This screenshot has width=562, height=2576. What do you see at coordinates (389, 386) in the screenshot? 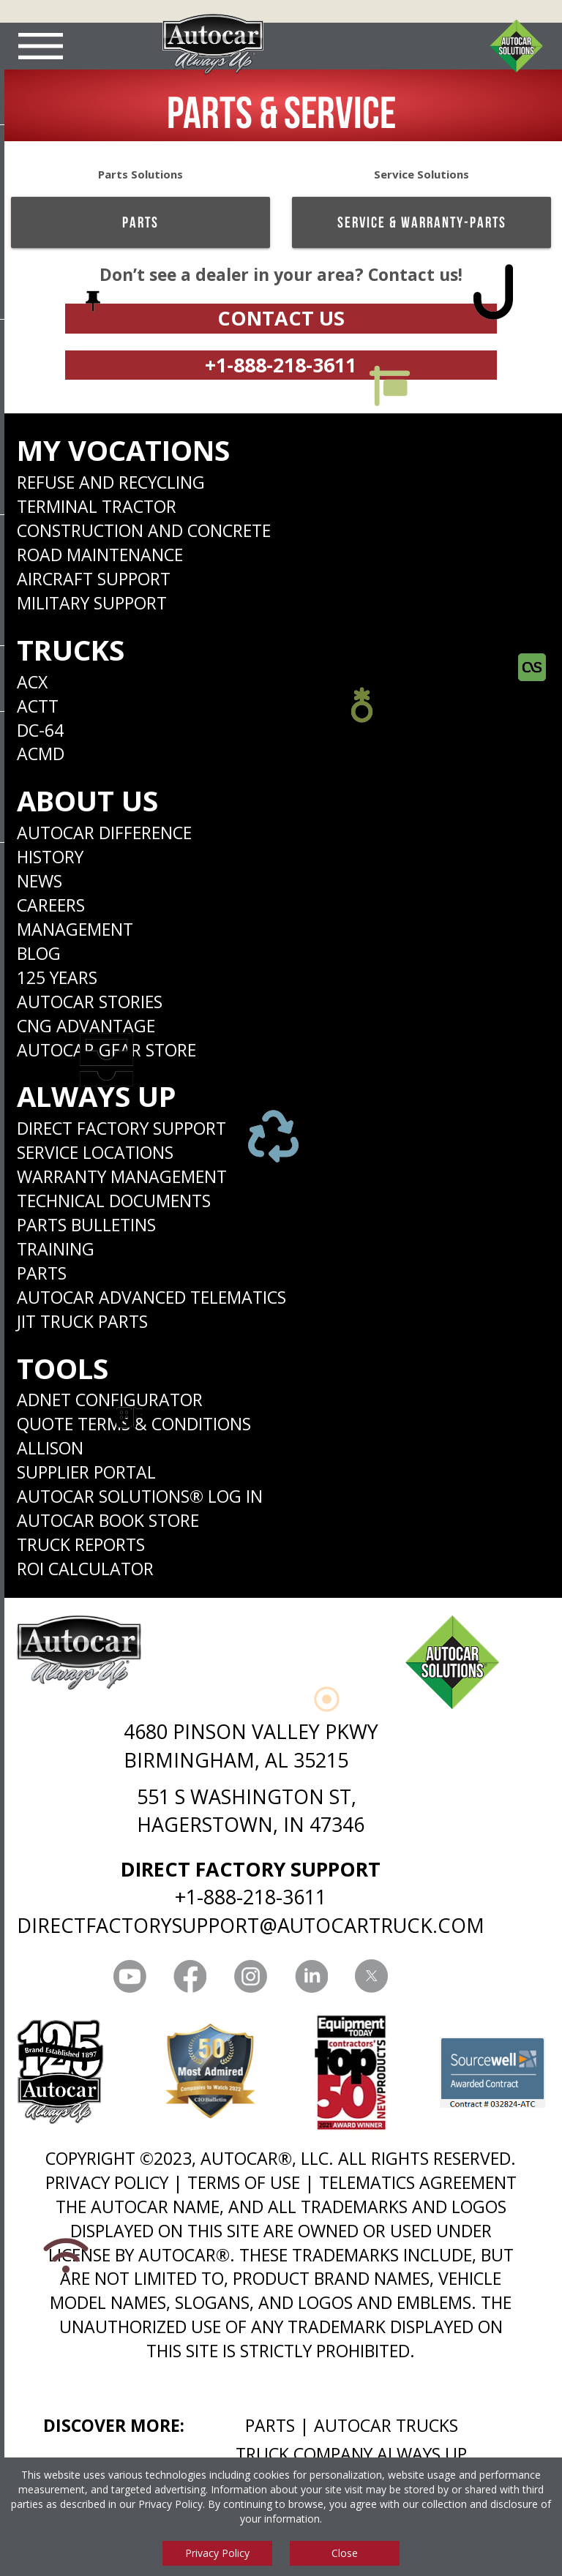
I see `a signpost or location marker` at bounding box center [389, 386].